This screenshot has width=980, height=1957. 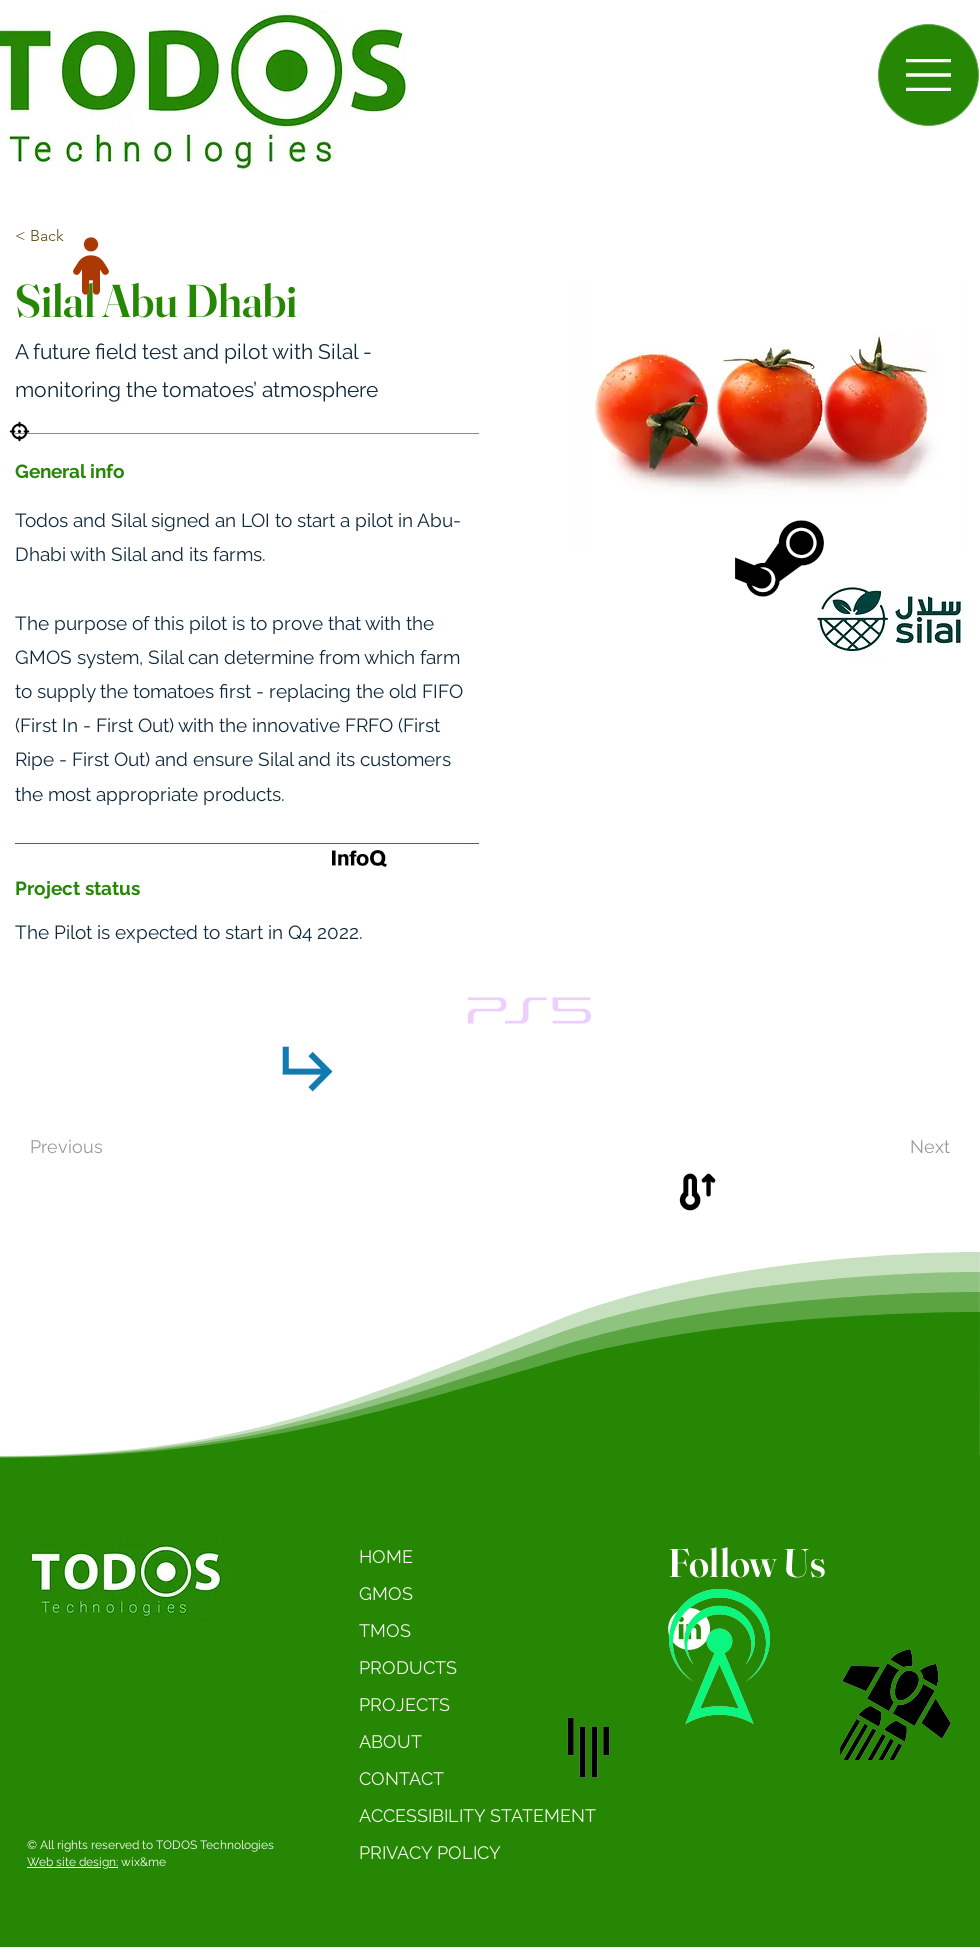 What do you see at coordinates (529, 1010) in the screenshot?
I see `PlayStation 5 brand logo` at bounding box center [529, 1010].